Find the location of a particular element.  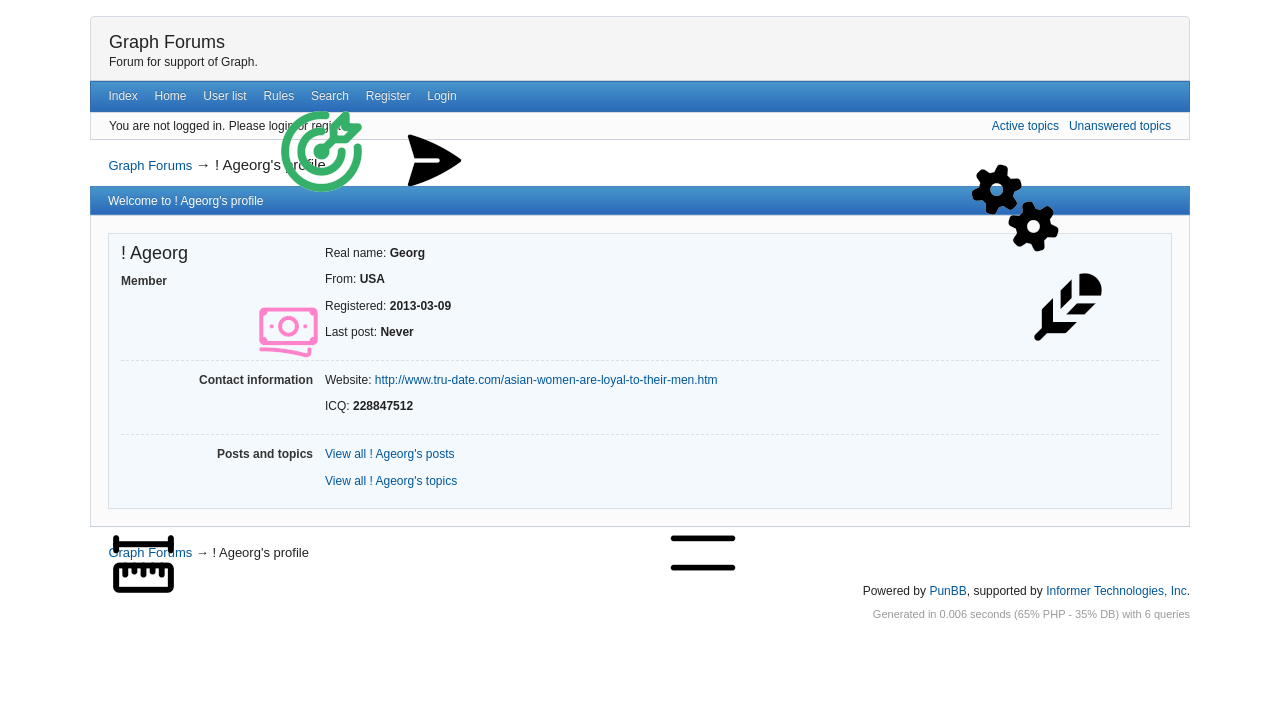

view your account balance is located at coordinates (288, 330).